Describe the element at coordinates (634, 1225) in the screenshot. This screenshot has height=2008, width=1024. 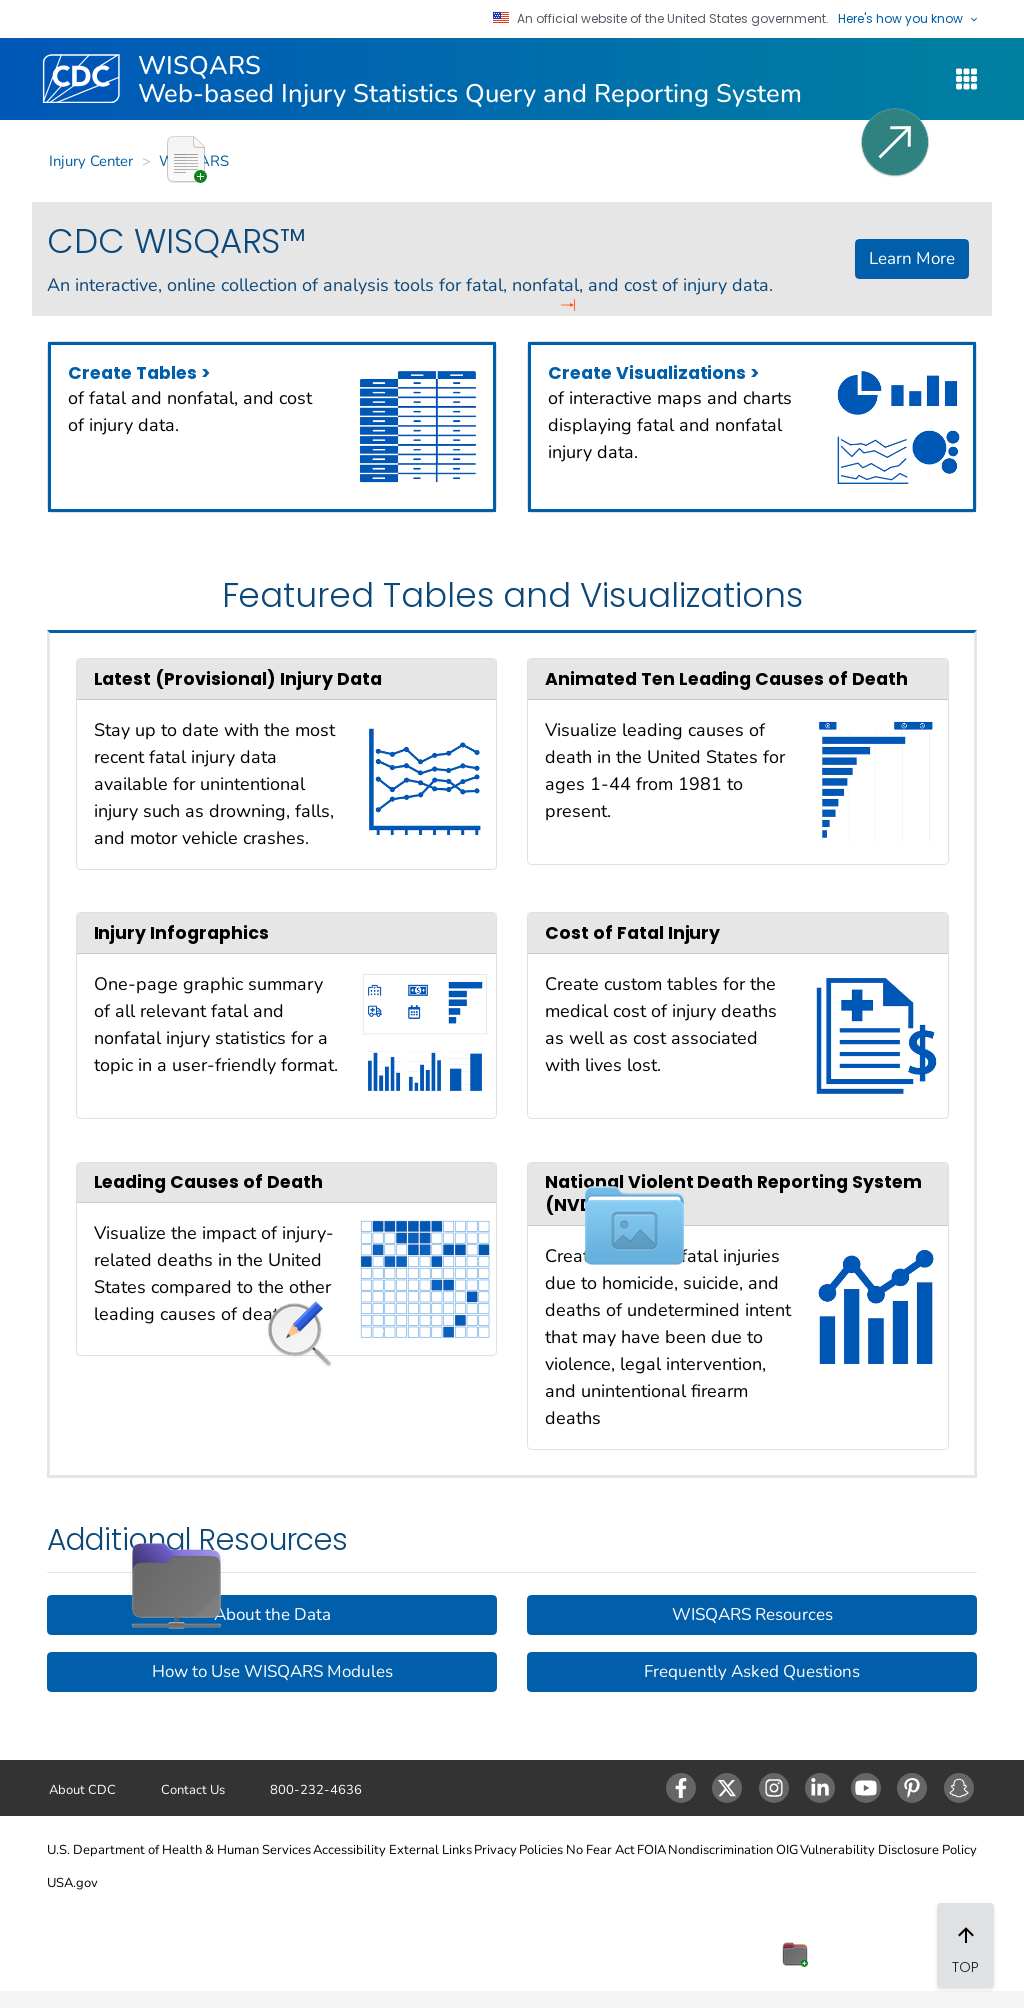
I see `open your images folder` at that location.